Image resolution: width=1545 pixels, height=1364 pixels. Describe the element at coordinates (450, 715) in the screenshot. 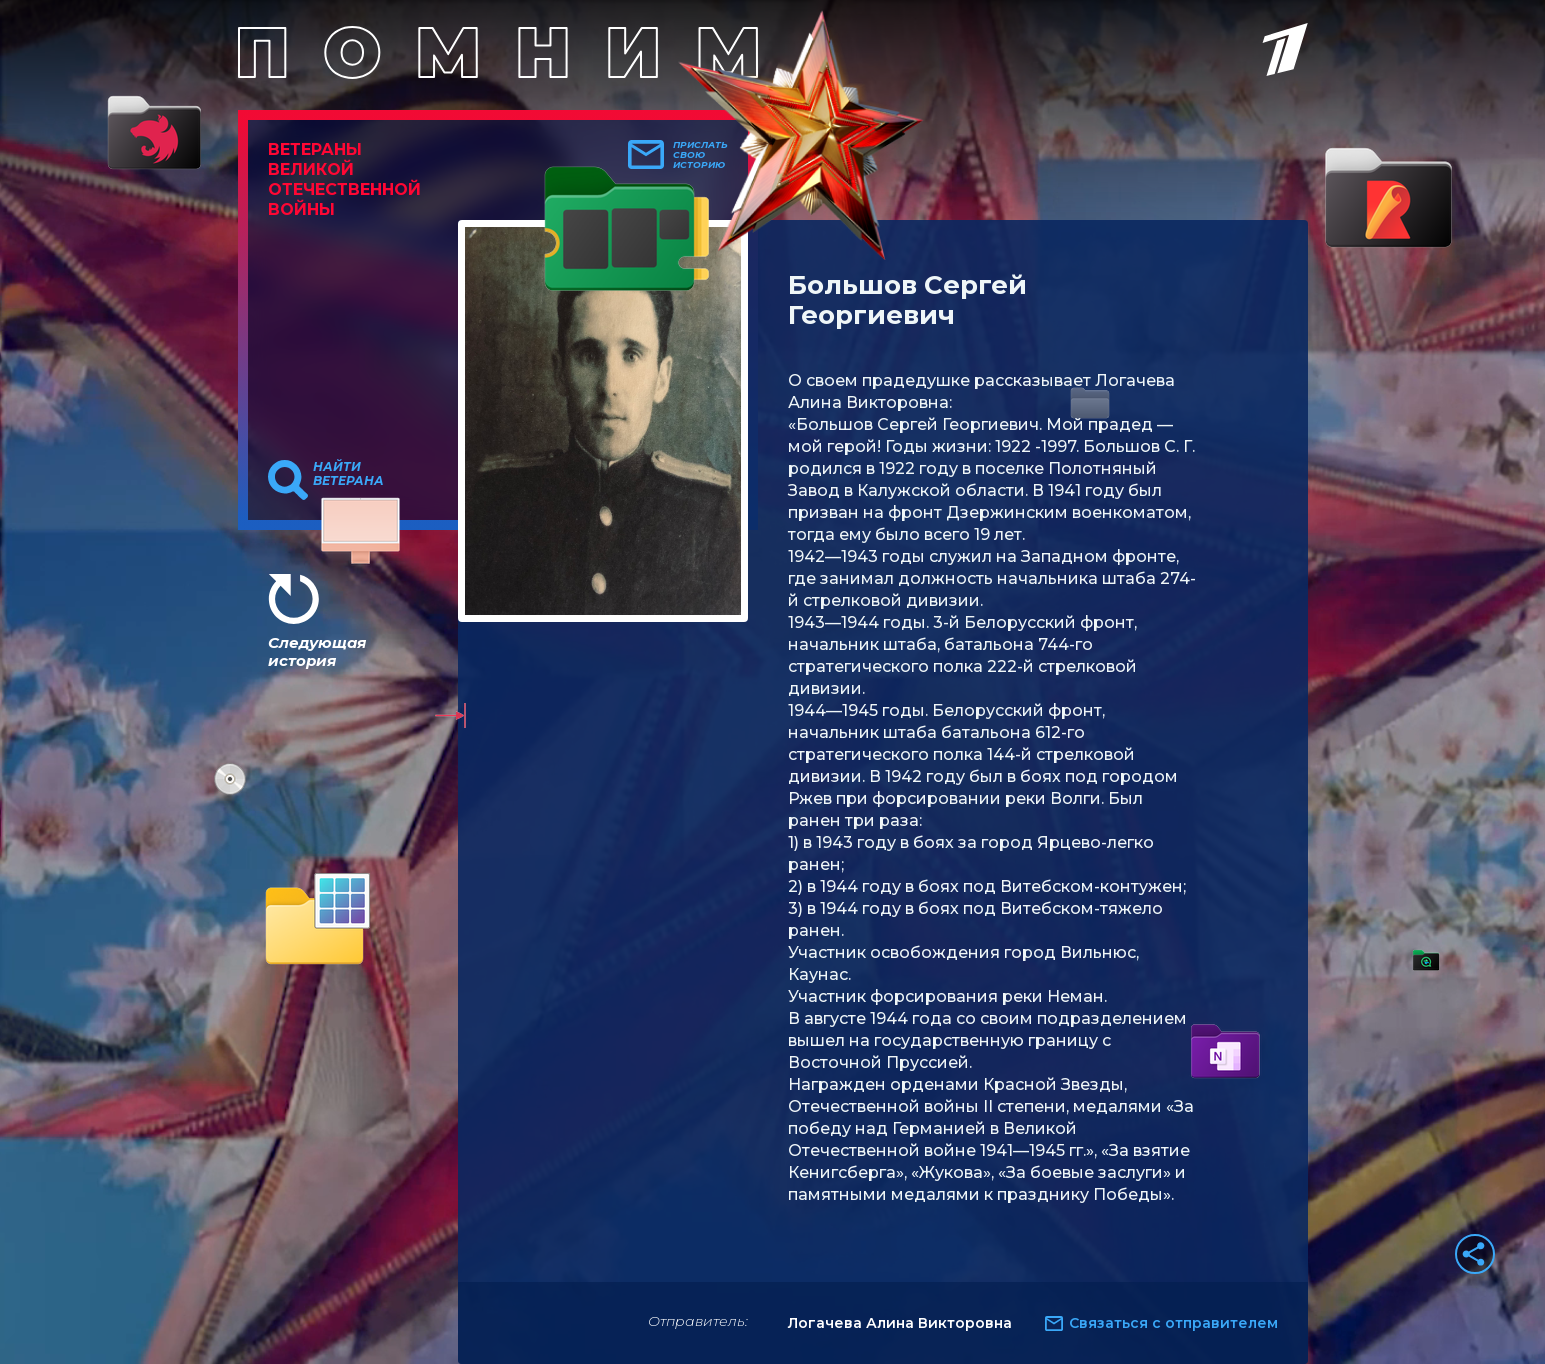

I see `go to the last item or page` at that location.